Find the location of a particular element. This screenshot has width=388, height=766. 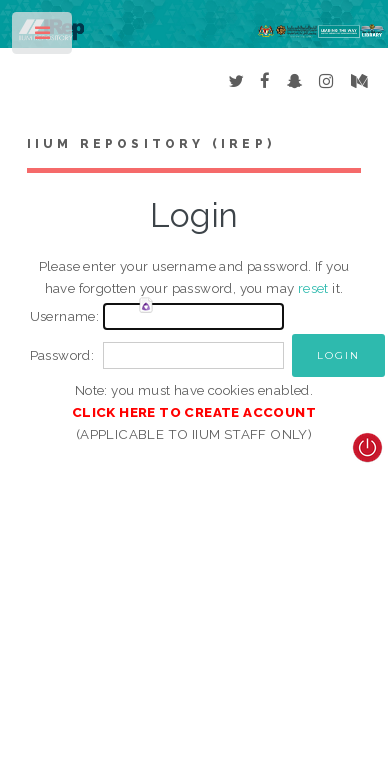

a meson build system configuration file is located at coordinates (146, 305).